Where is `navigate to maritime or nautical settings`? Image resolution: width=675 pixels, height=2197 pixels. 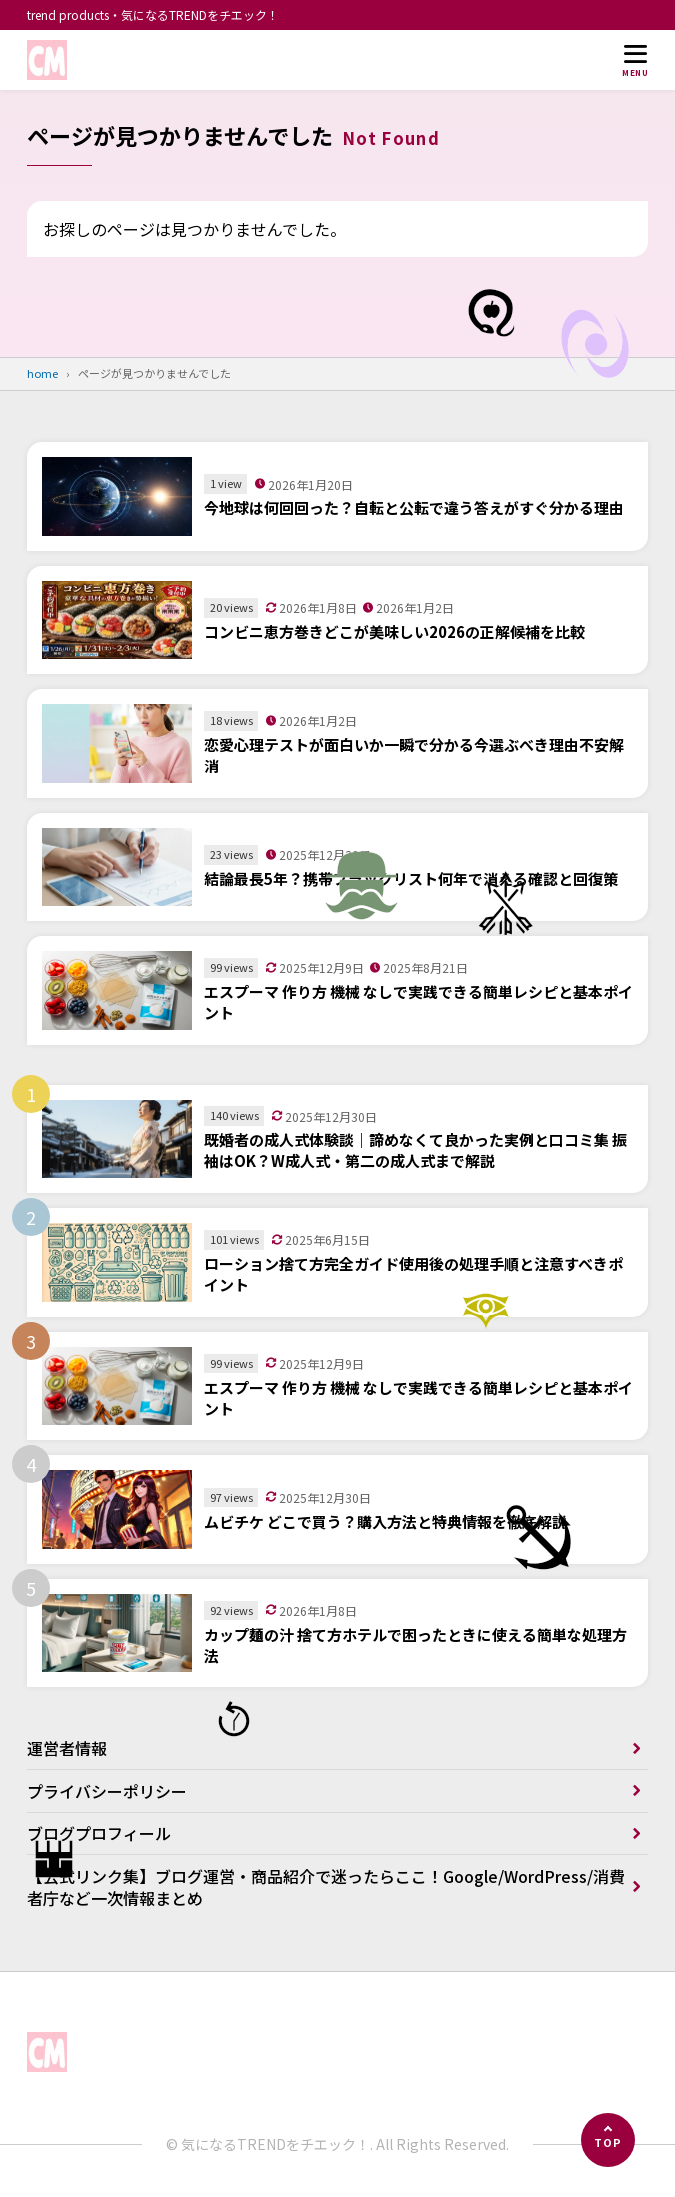 navigate to maritime or nautical settings is located at coordinates (539, 1537).